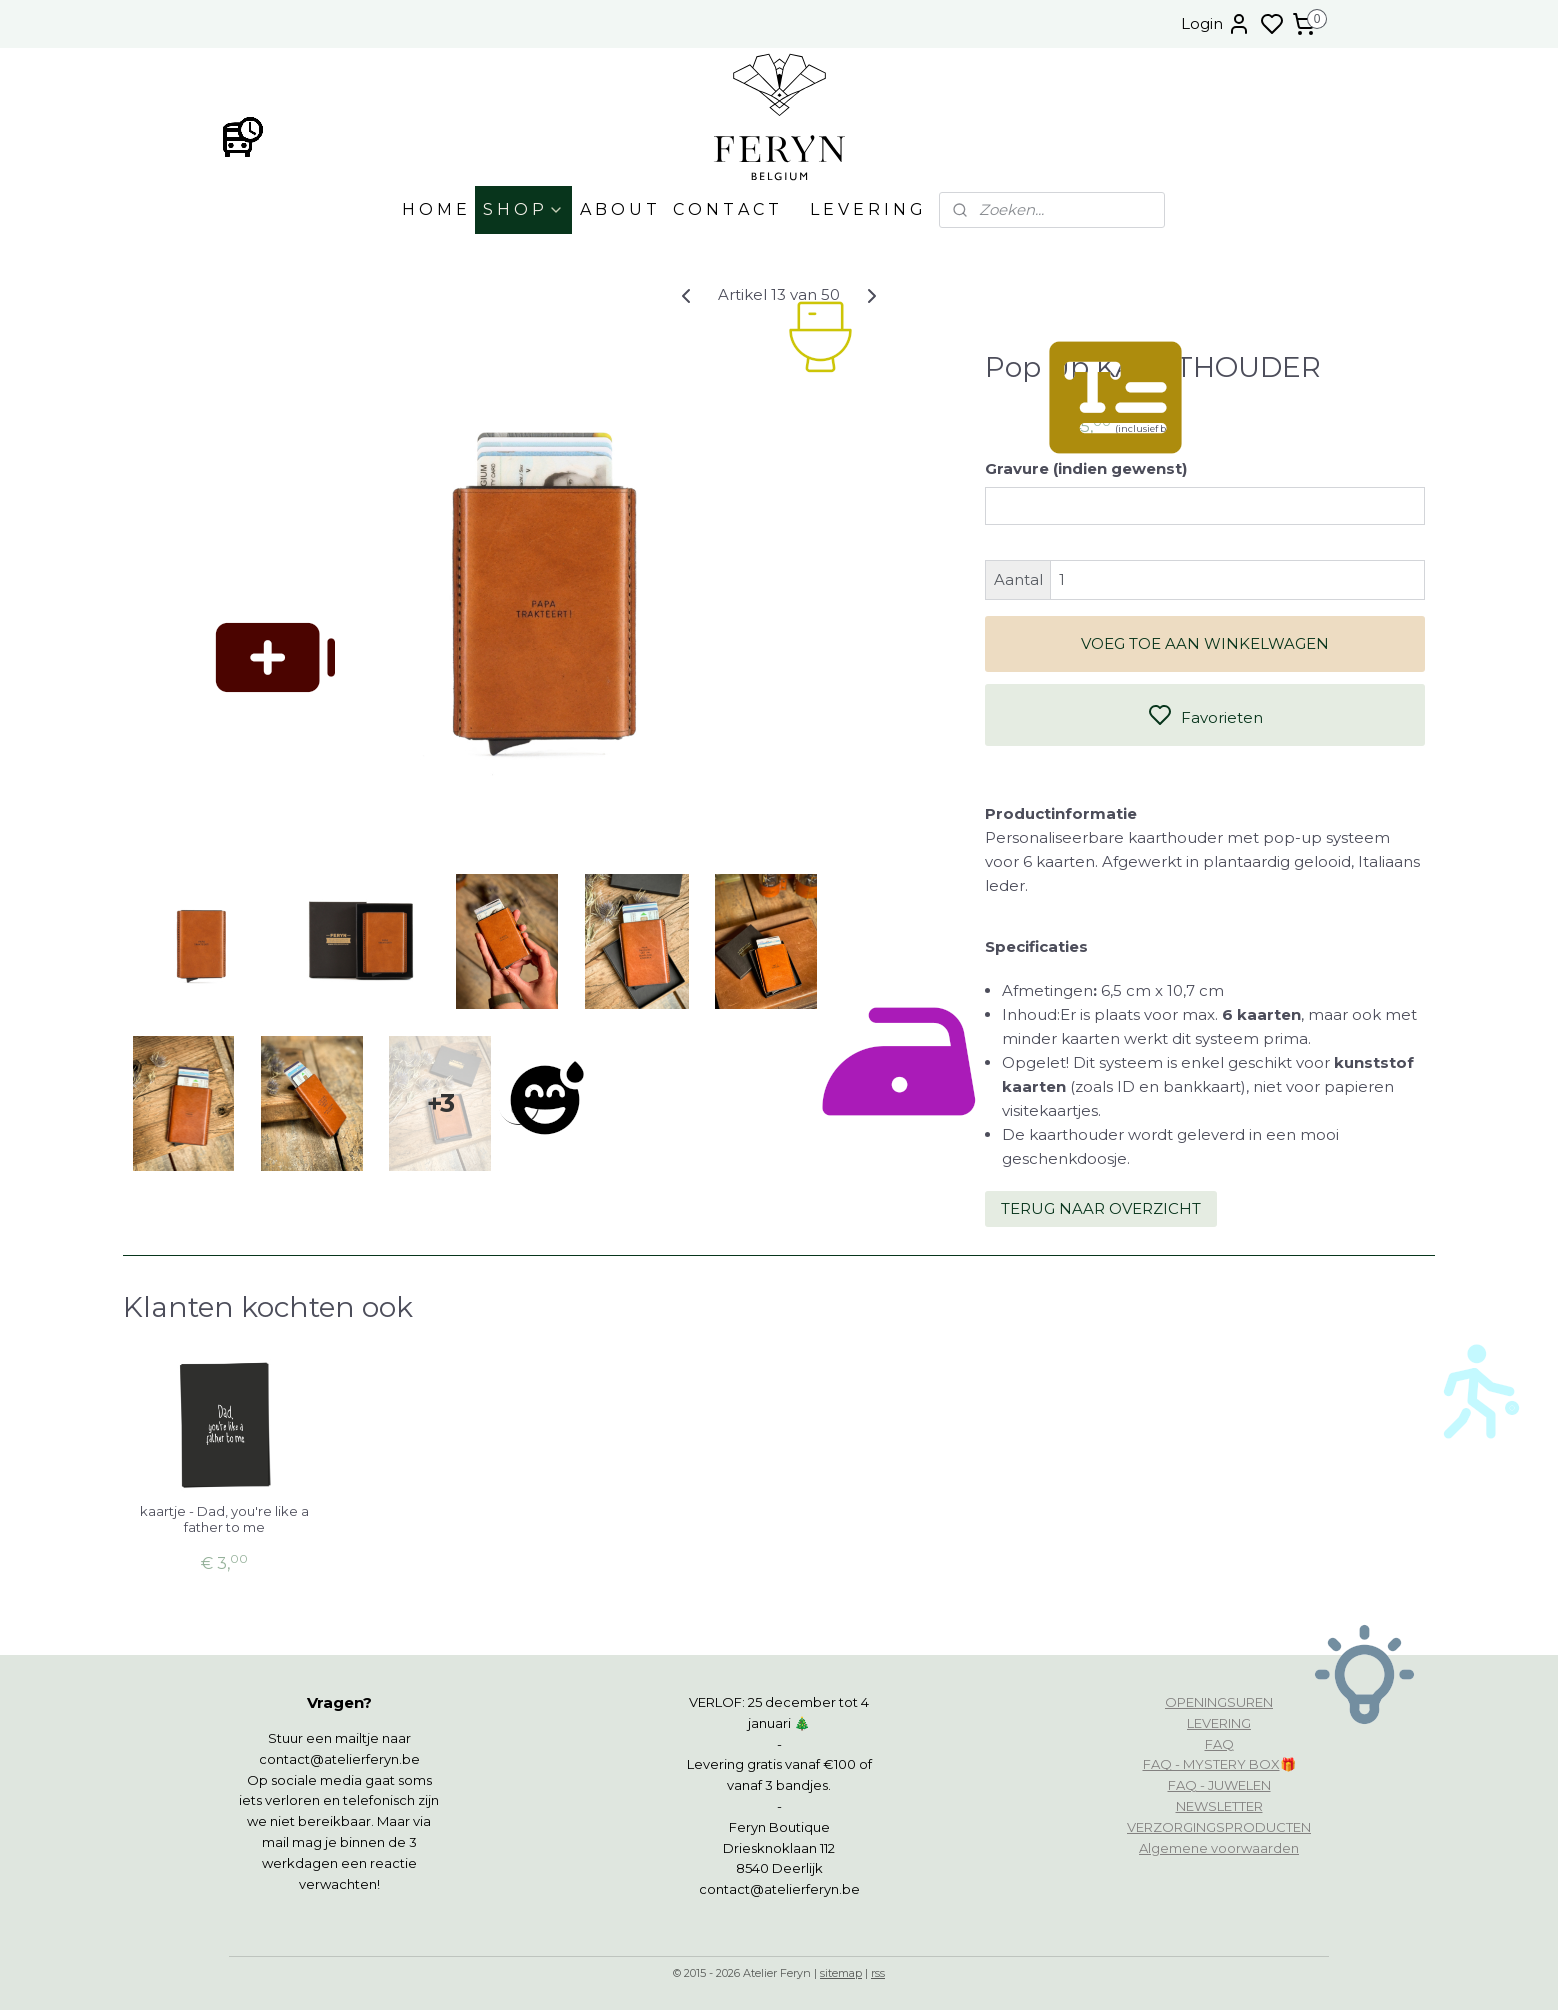  I want to click on read articles from The New York Times, so click(1115, 397).